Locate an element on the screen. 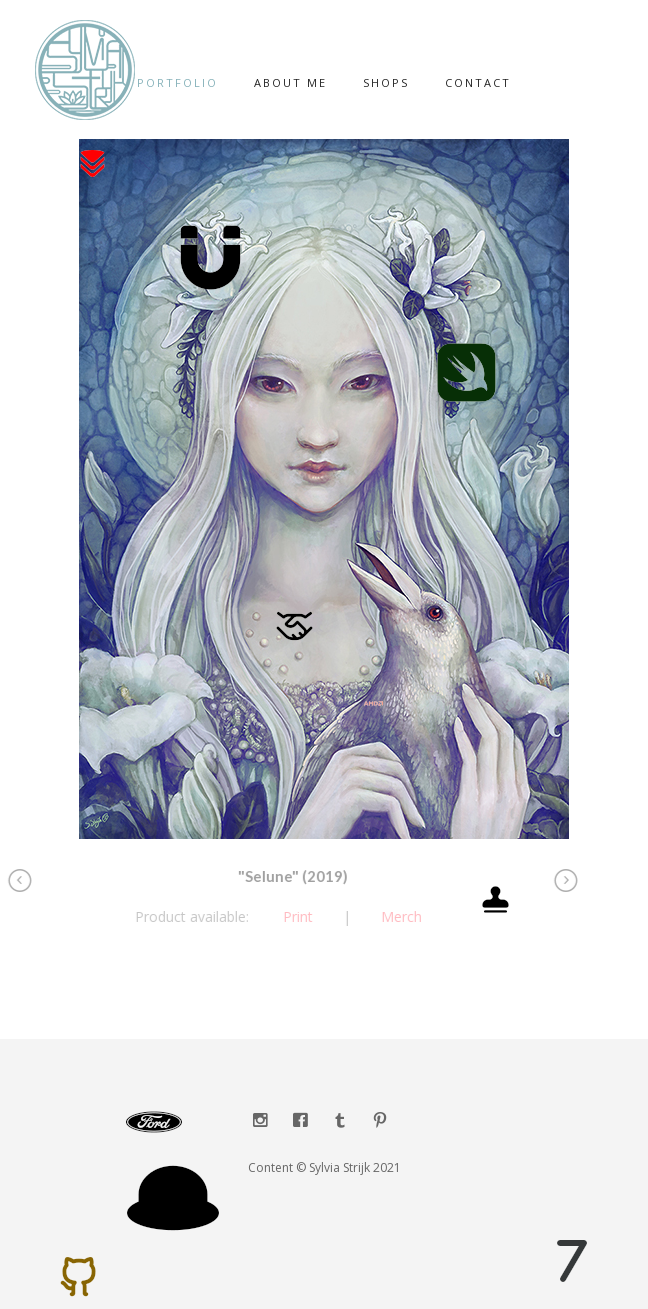 This screenshot has height=1309, width=648. indicates a partnership or collaboration is located at coordinates (294, 625).